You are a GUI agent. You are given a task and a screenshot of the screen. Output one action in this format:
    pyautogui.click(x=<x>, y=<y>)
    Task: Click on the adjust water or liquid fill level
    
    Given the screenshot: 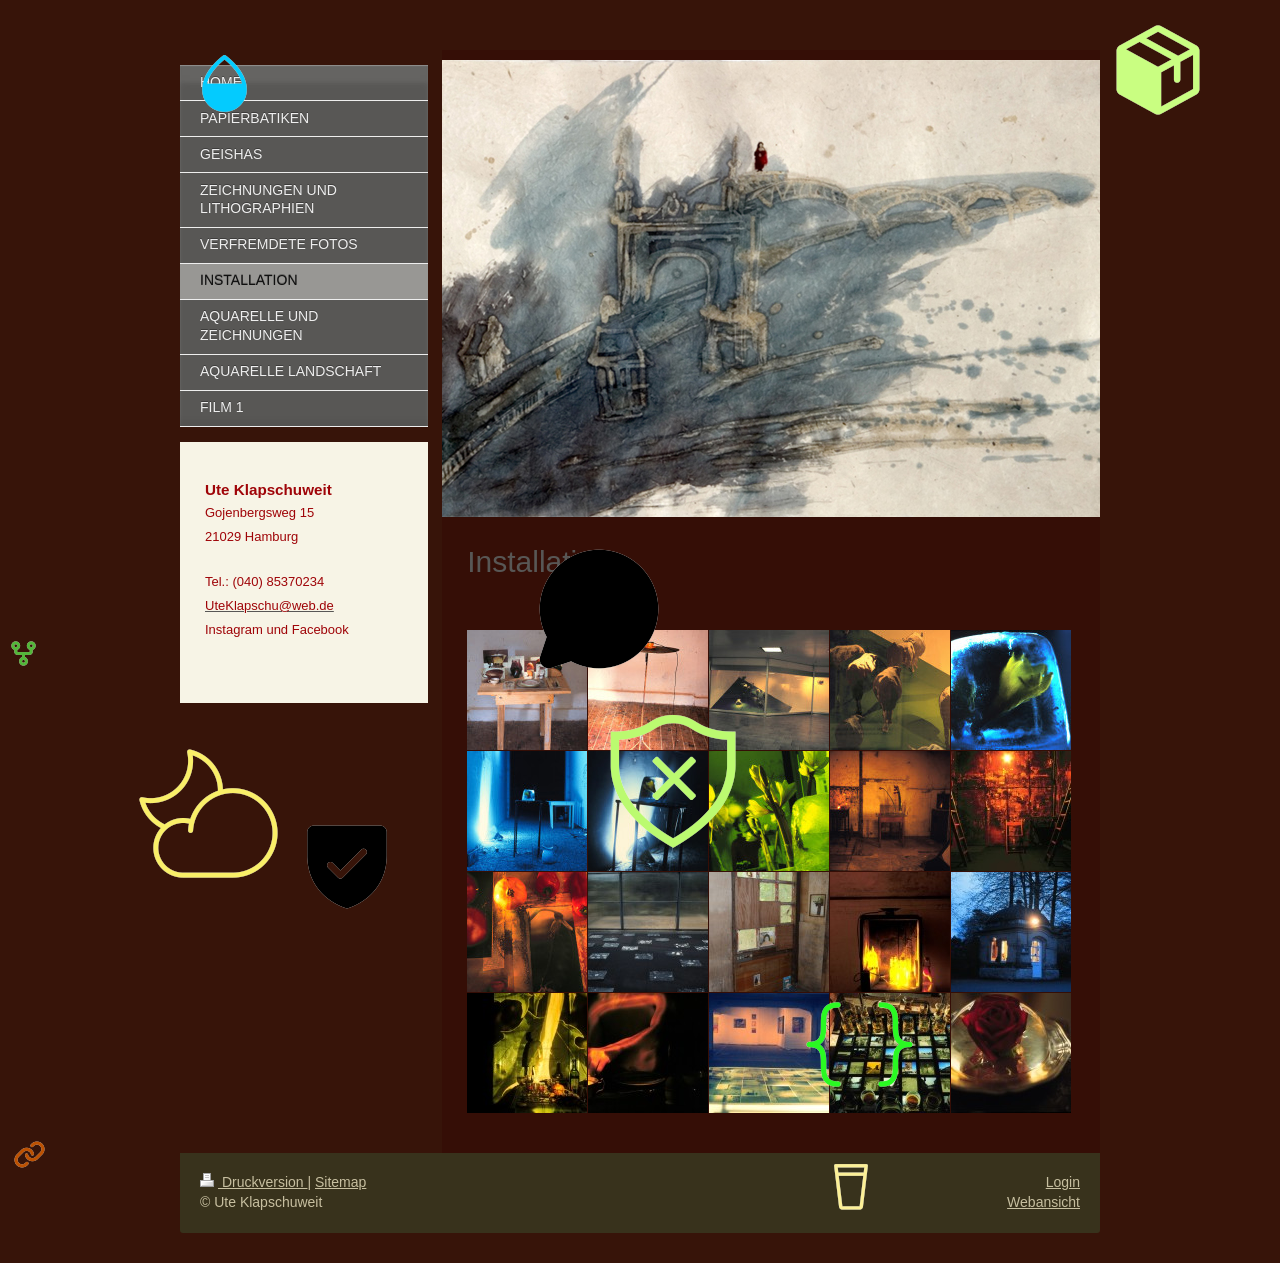 What is the action you would take?
    pyautogui.click(x=224, y=85)
    